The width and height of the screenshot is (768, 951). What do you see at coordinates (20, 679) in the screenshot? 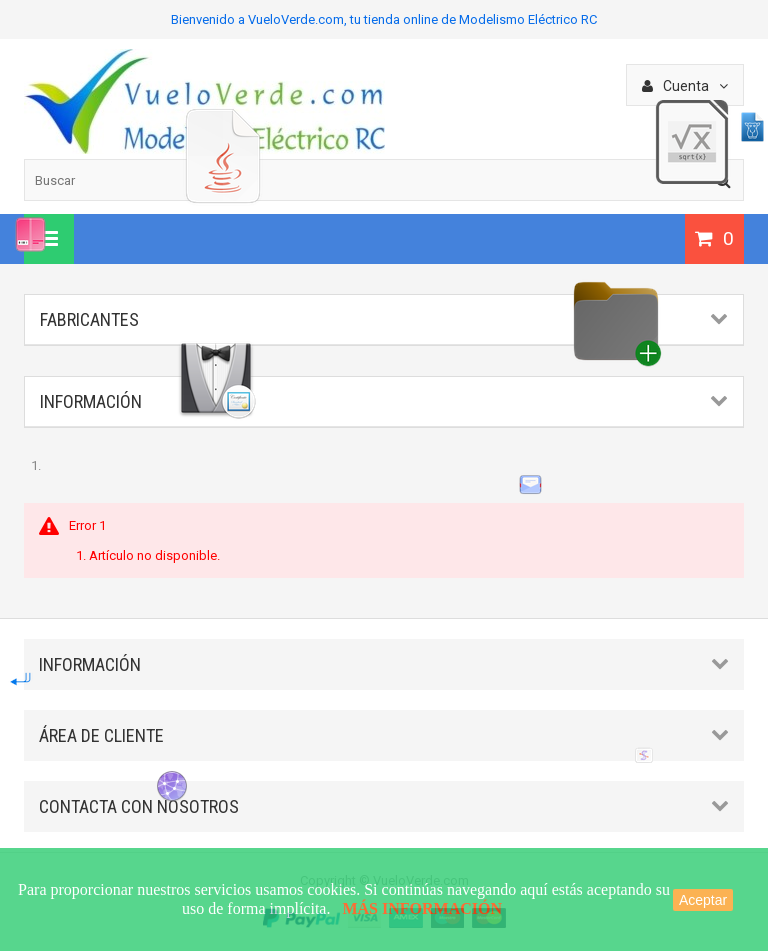
I see `reply to all recipients of an email` at bounding box center [20, 679].